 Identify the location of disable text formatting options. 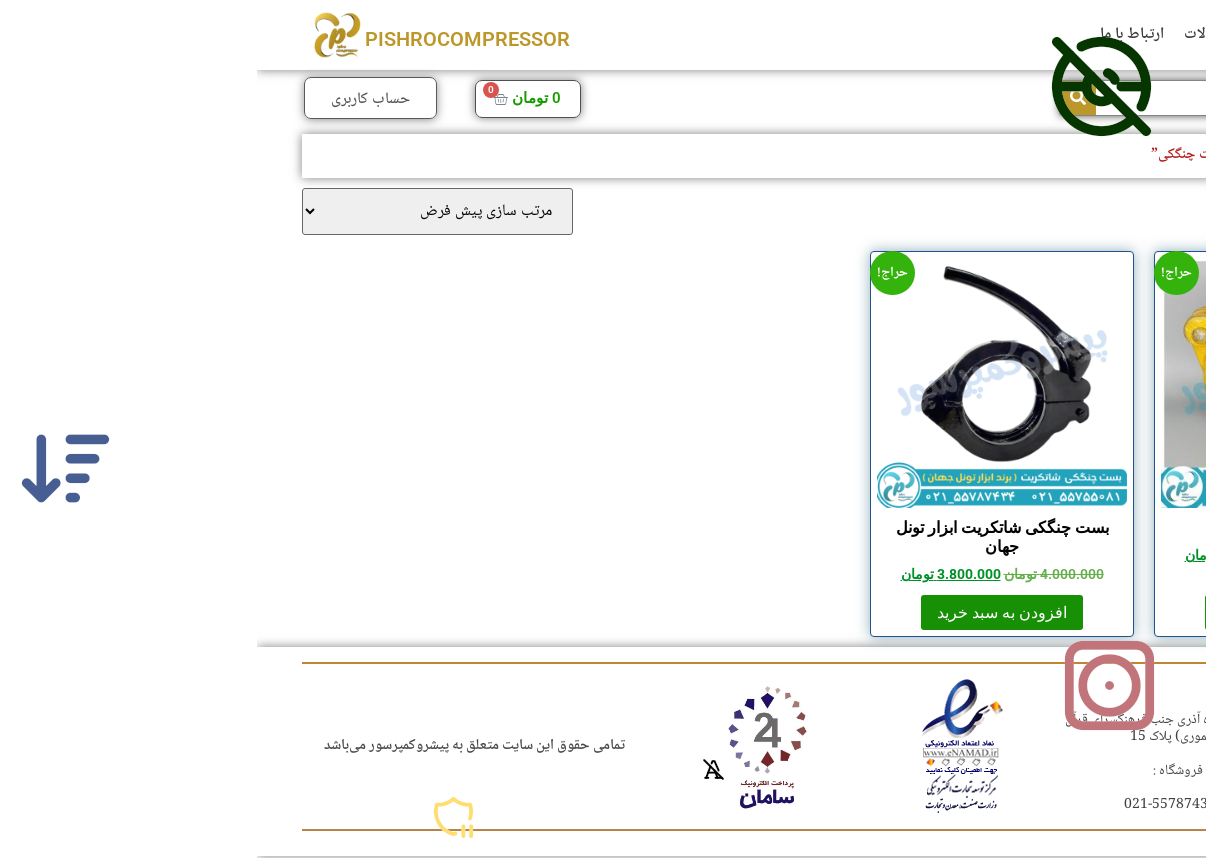
(713, 769).